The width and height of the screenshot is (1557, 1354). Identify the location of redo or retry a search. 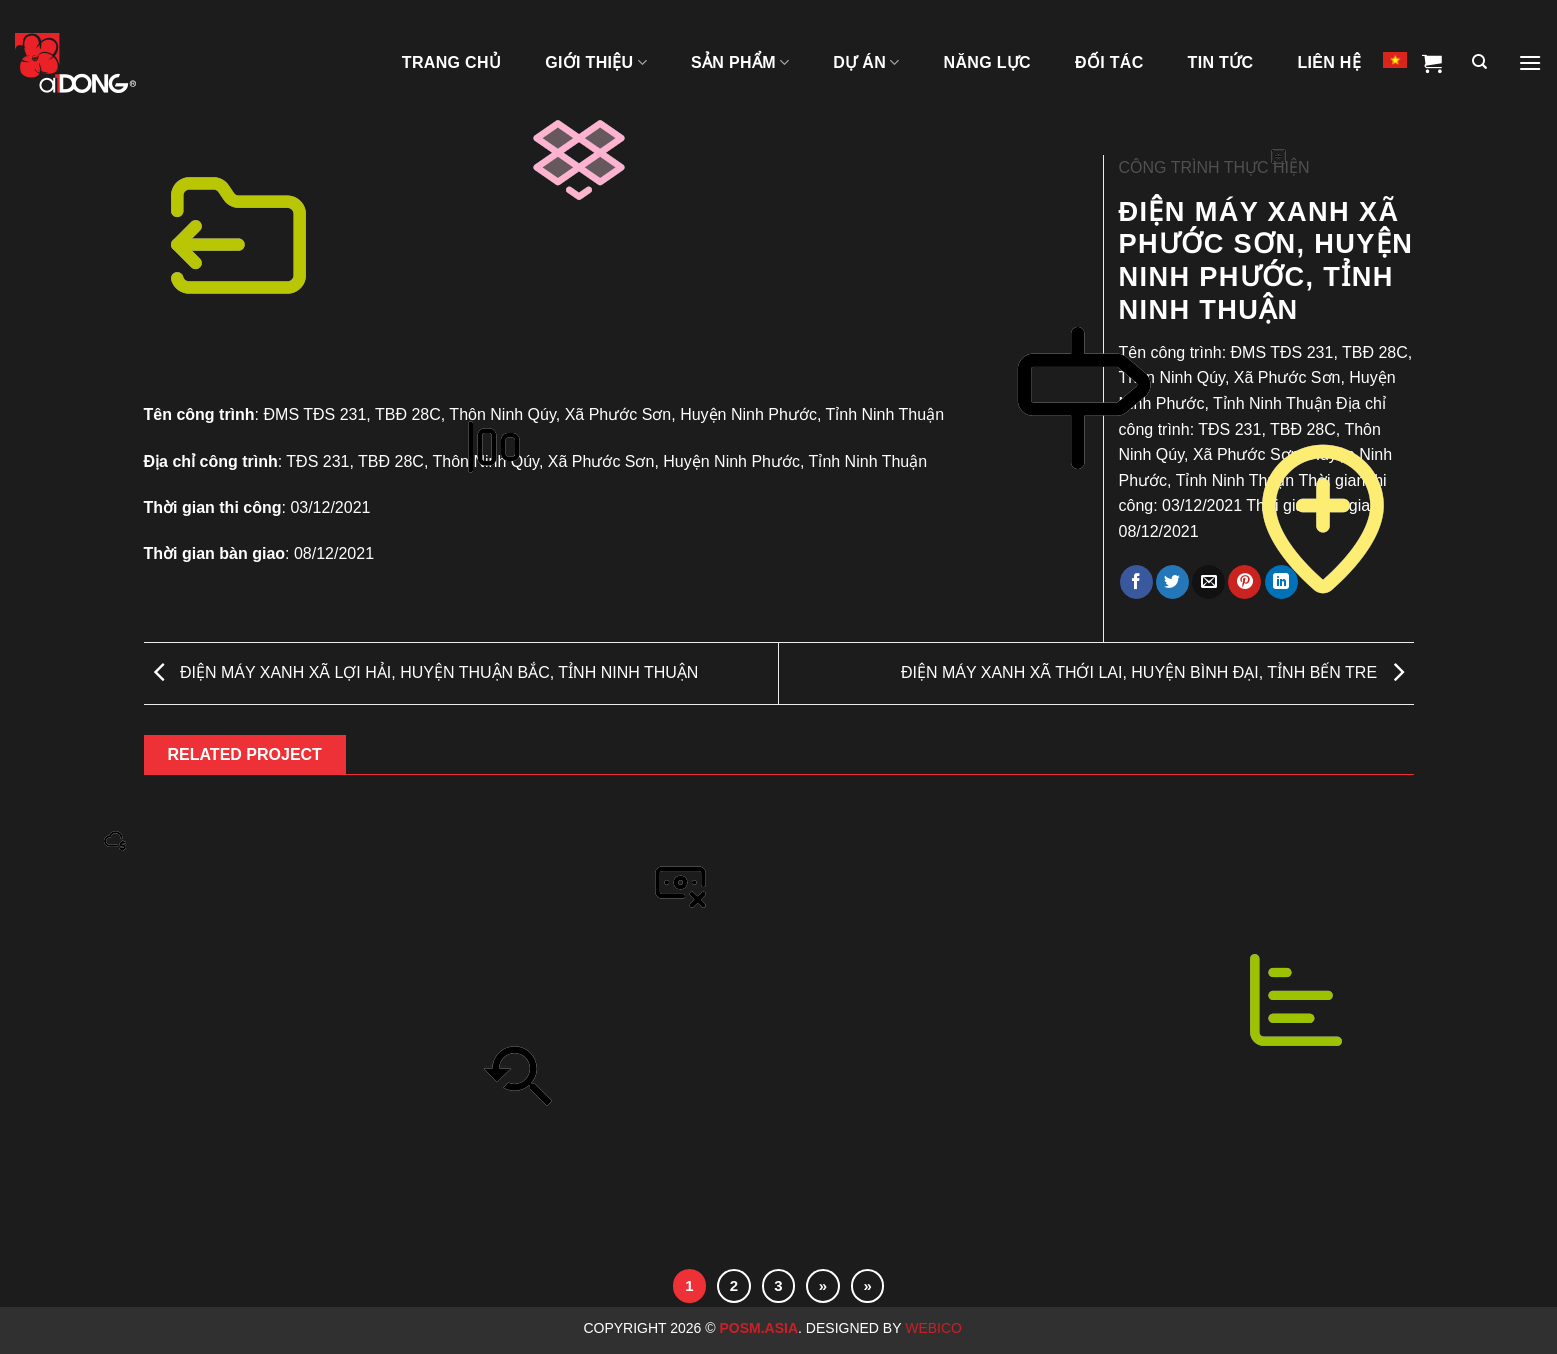
(518, 1077).